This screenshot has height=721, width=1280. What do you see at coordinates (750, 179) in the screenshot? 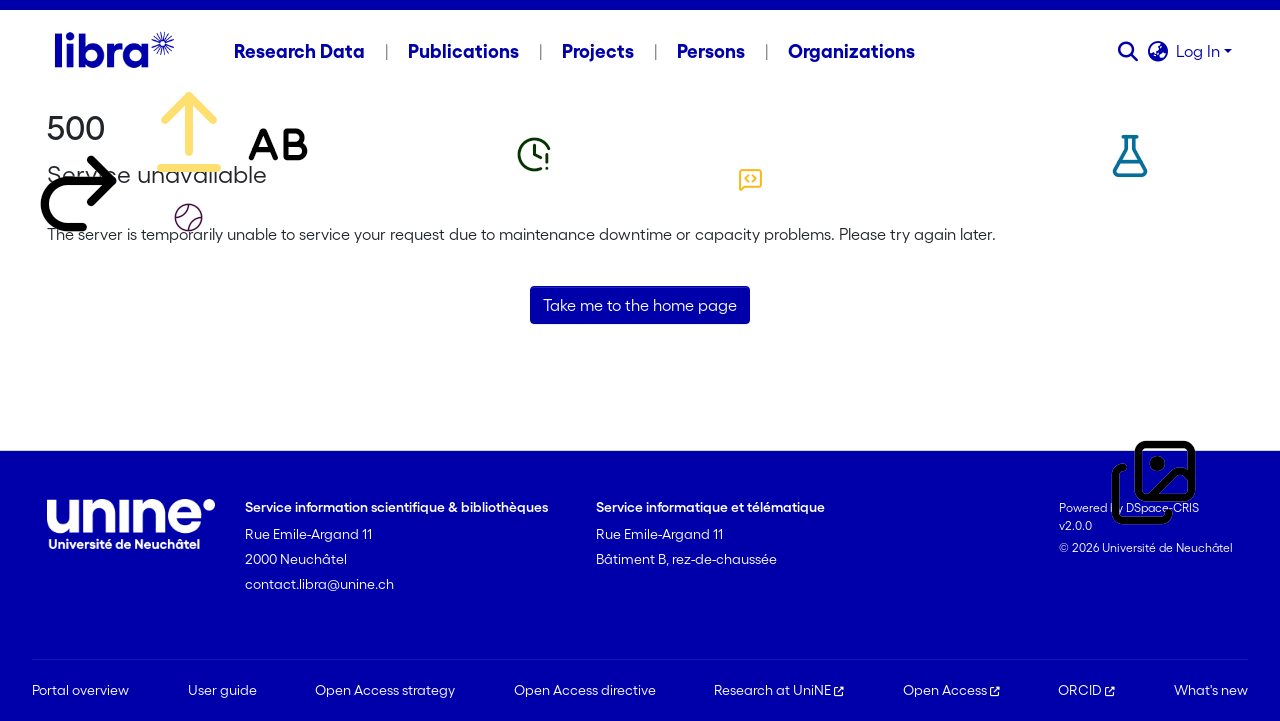
I see `view code snippets in chat` at bounding box center [750, 179].